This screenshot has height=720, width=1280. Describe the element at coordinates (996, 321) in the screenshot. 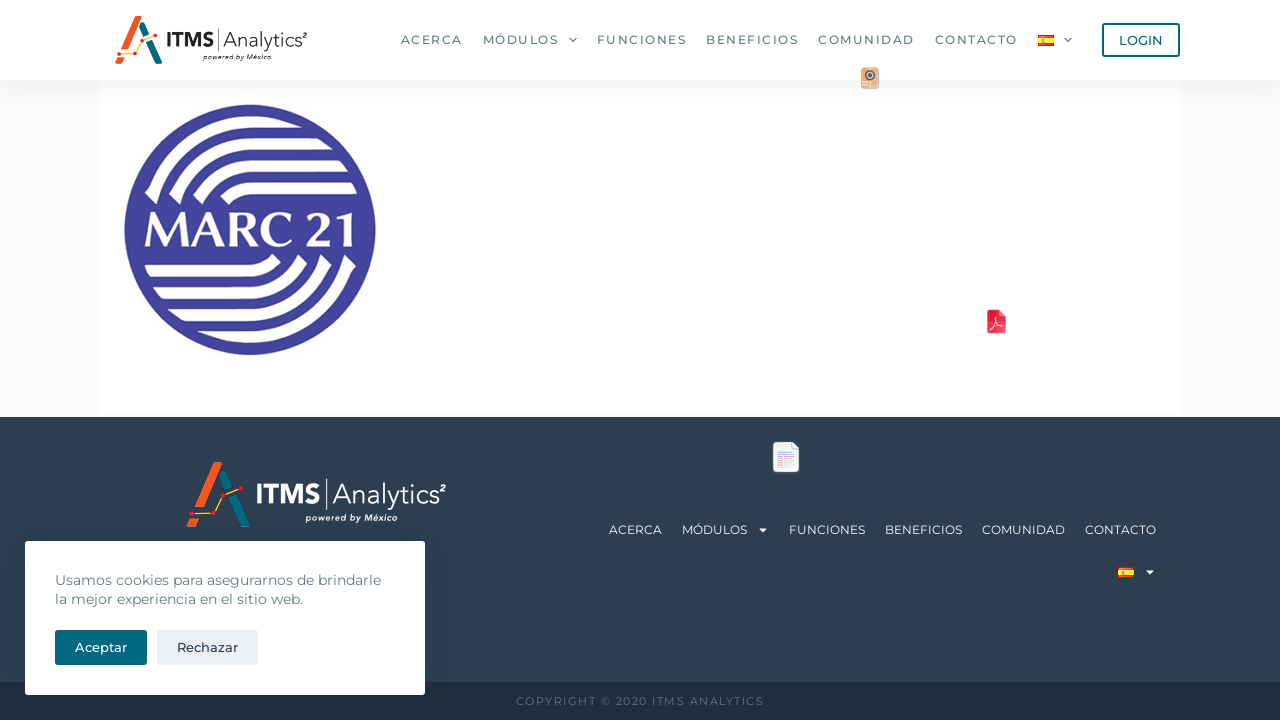

I see `open a compressed pdf document` at that location.